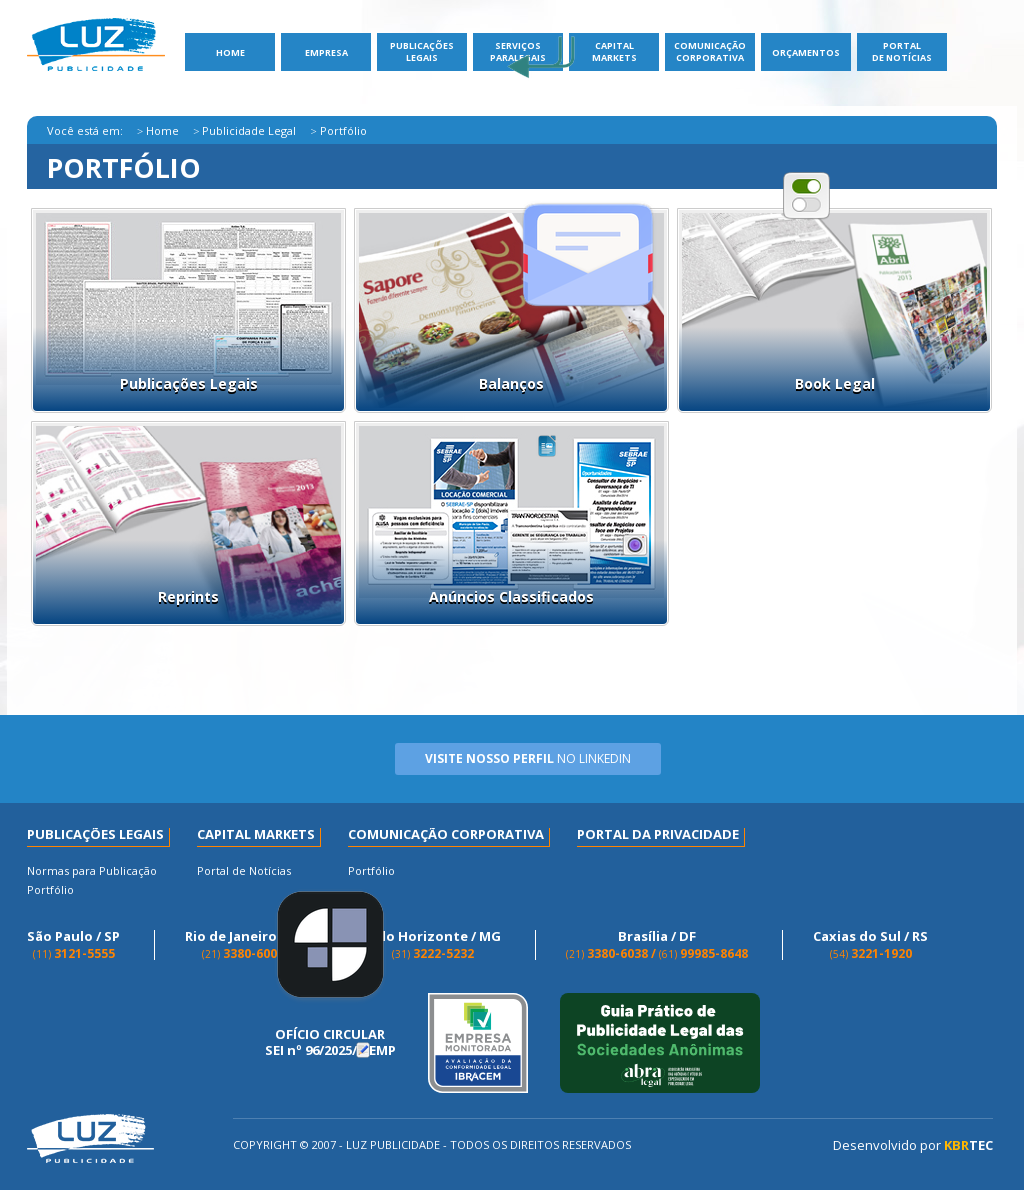 This screenshot has height=1190, width=1024. I want to click on open gnome tweaks to customize desktop settings, so click(806, 195).